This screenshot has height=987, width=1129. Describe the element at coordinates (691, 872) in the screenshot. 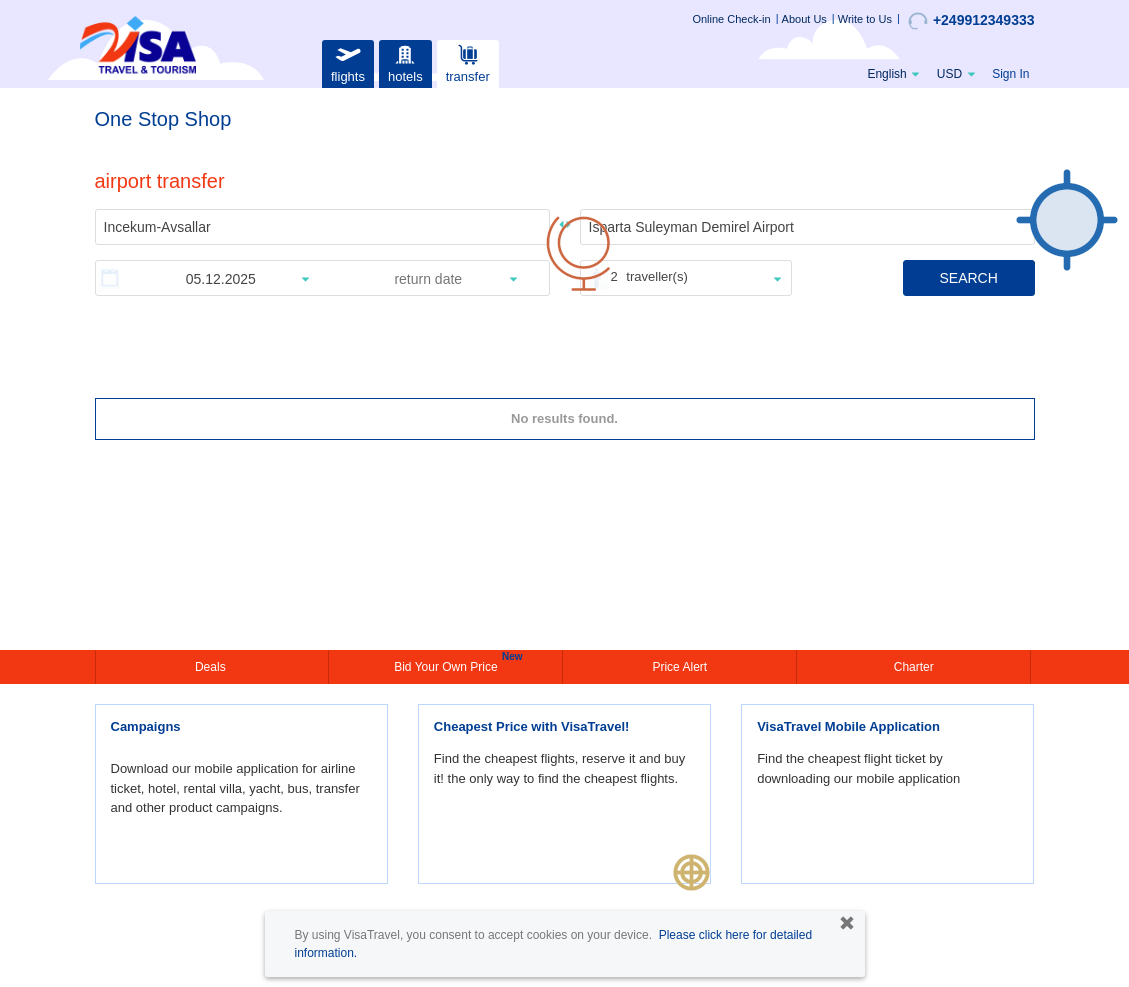

I see `view polar chart or radial data visualization` at that location.